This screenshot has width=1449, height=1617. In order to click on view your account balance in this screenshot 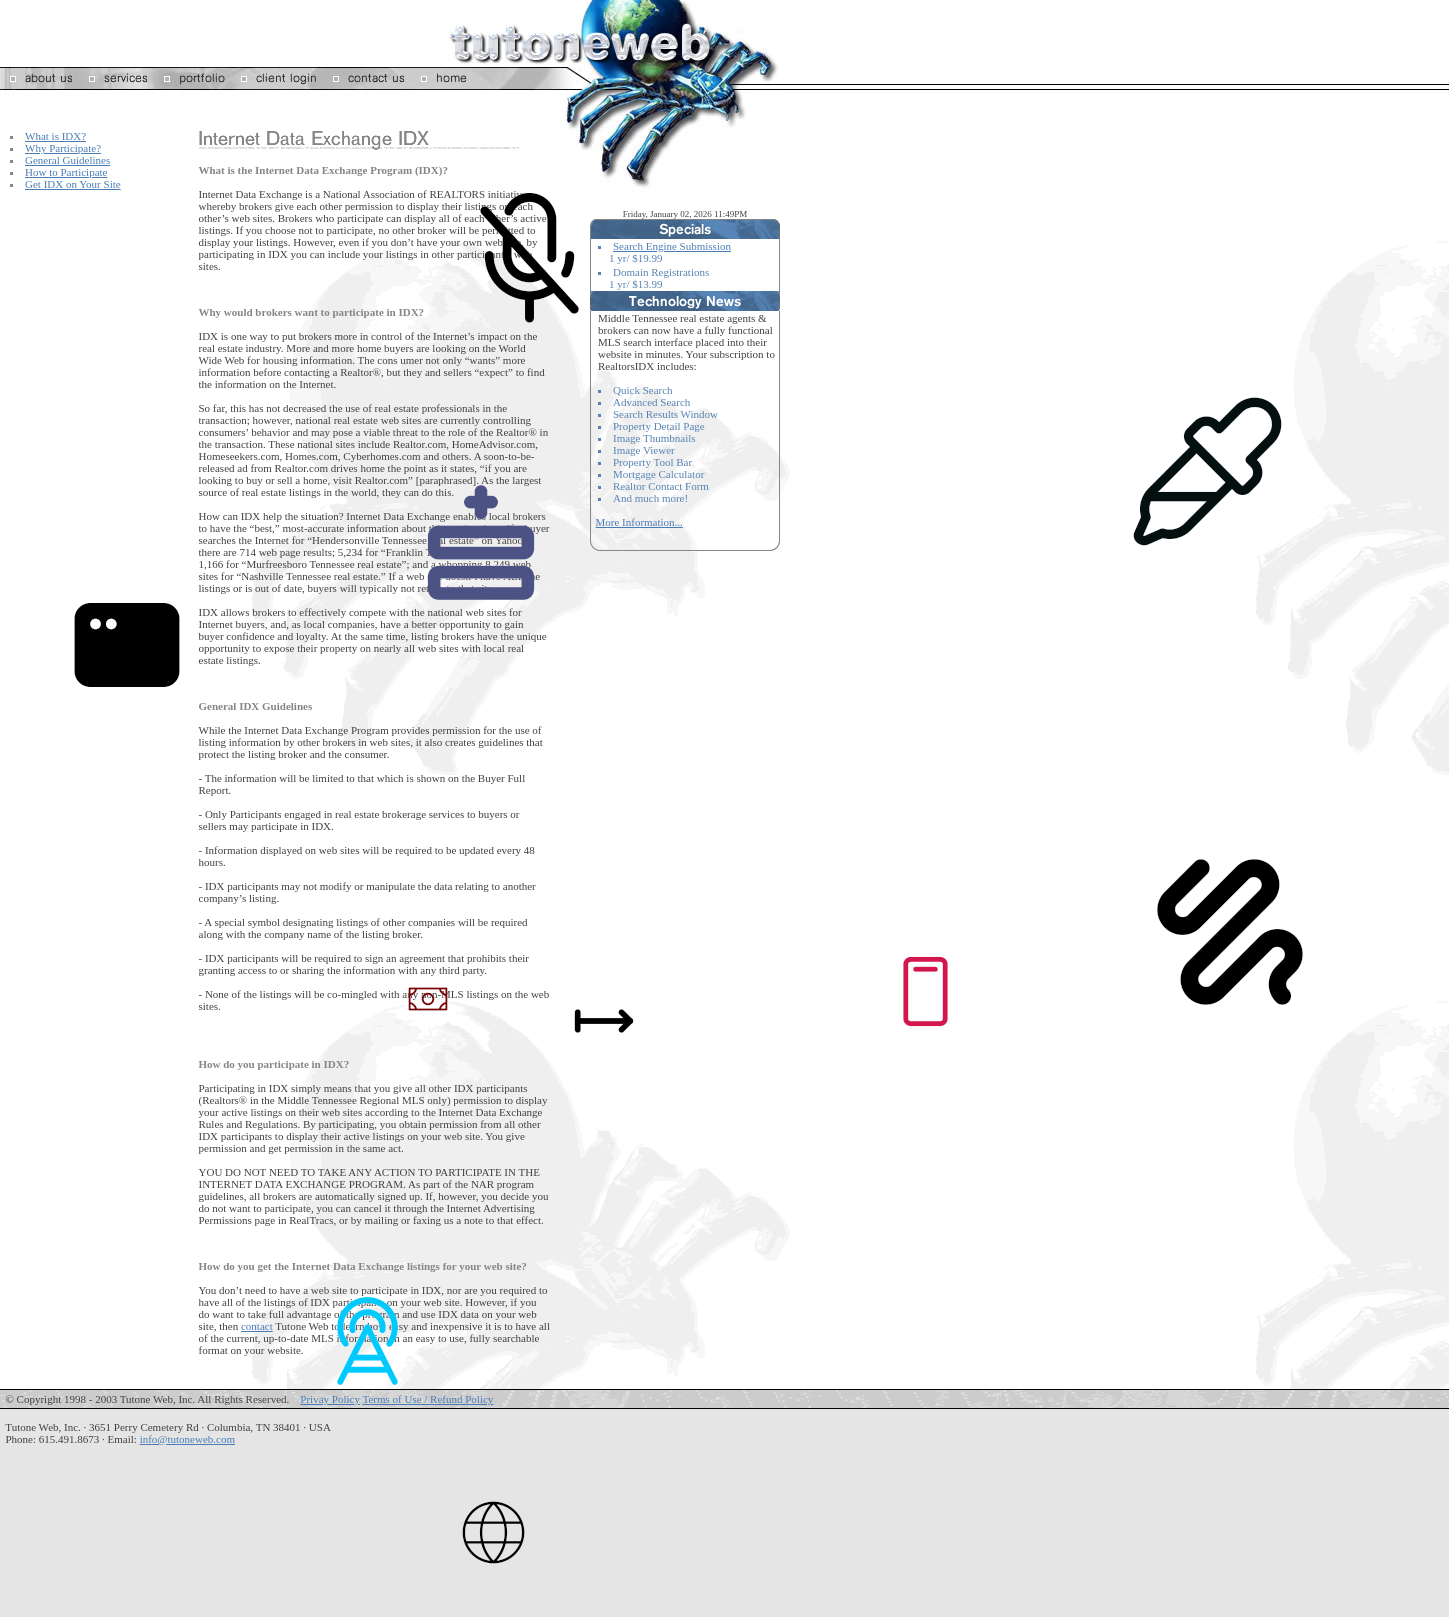, I will do `click(428, 999)`.